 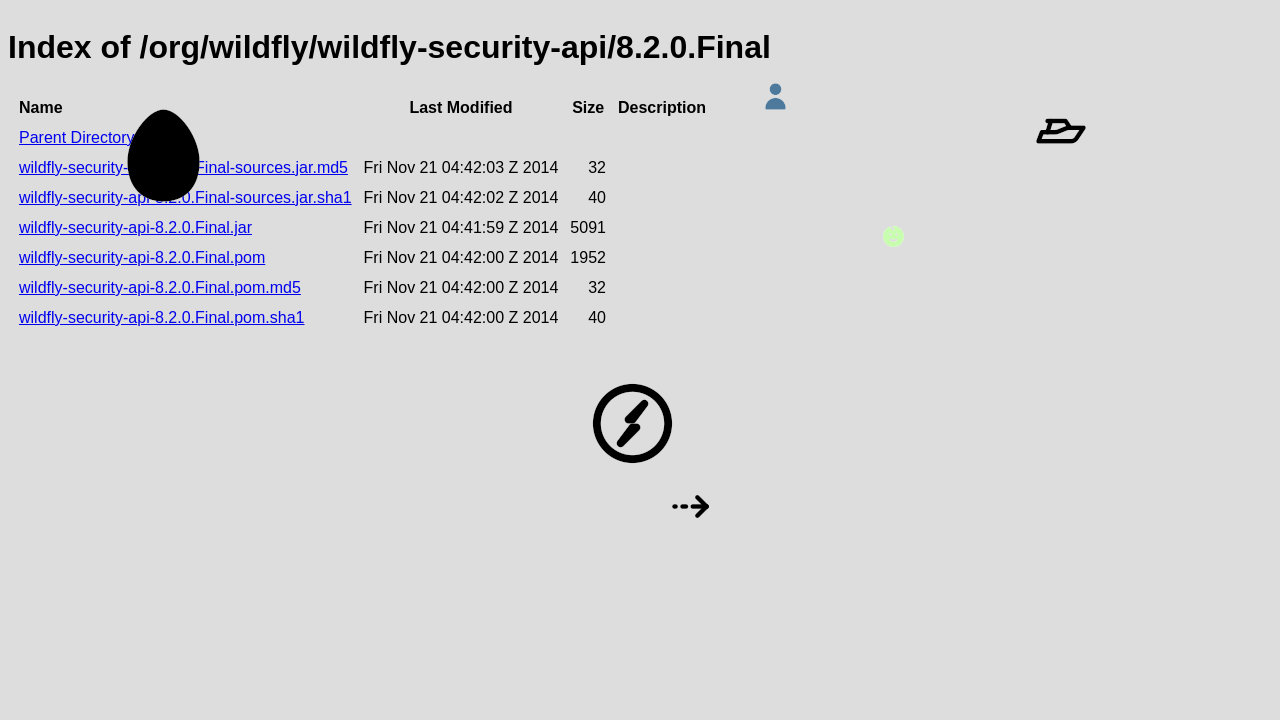 What do you see at coordinates (690, 506) in the screenshot?
I see `continue to next step` at bounding box center [690, 506].